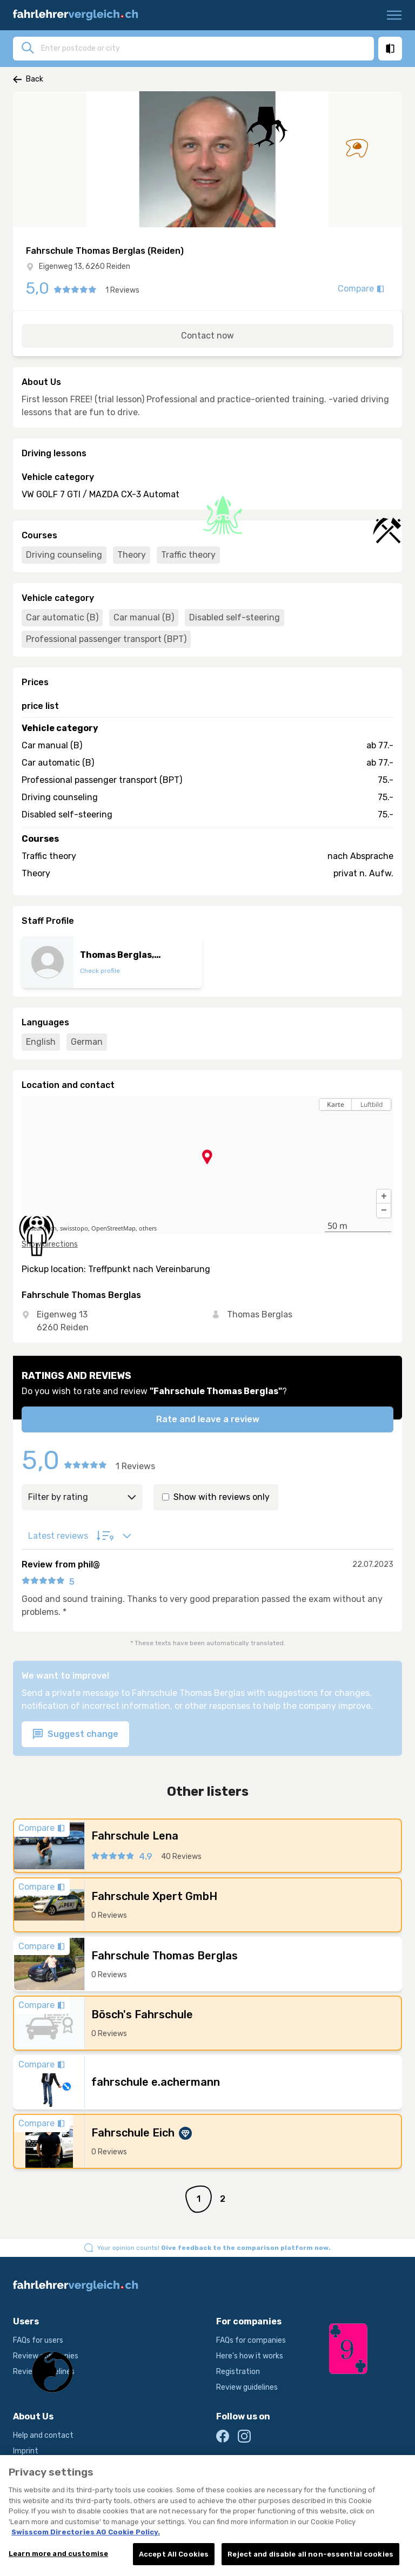  What do you see at coordinates (357, 147) in the screenshot?
I see `ingredient icon for cooking or recipe apps` at bounding box center [357, 147].